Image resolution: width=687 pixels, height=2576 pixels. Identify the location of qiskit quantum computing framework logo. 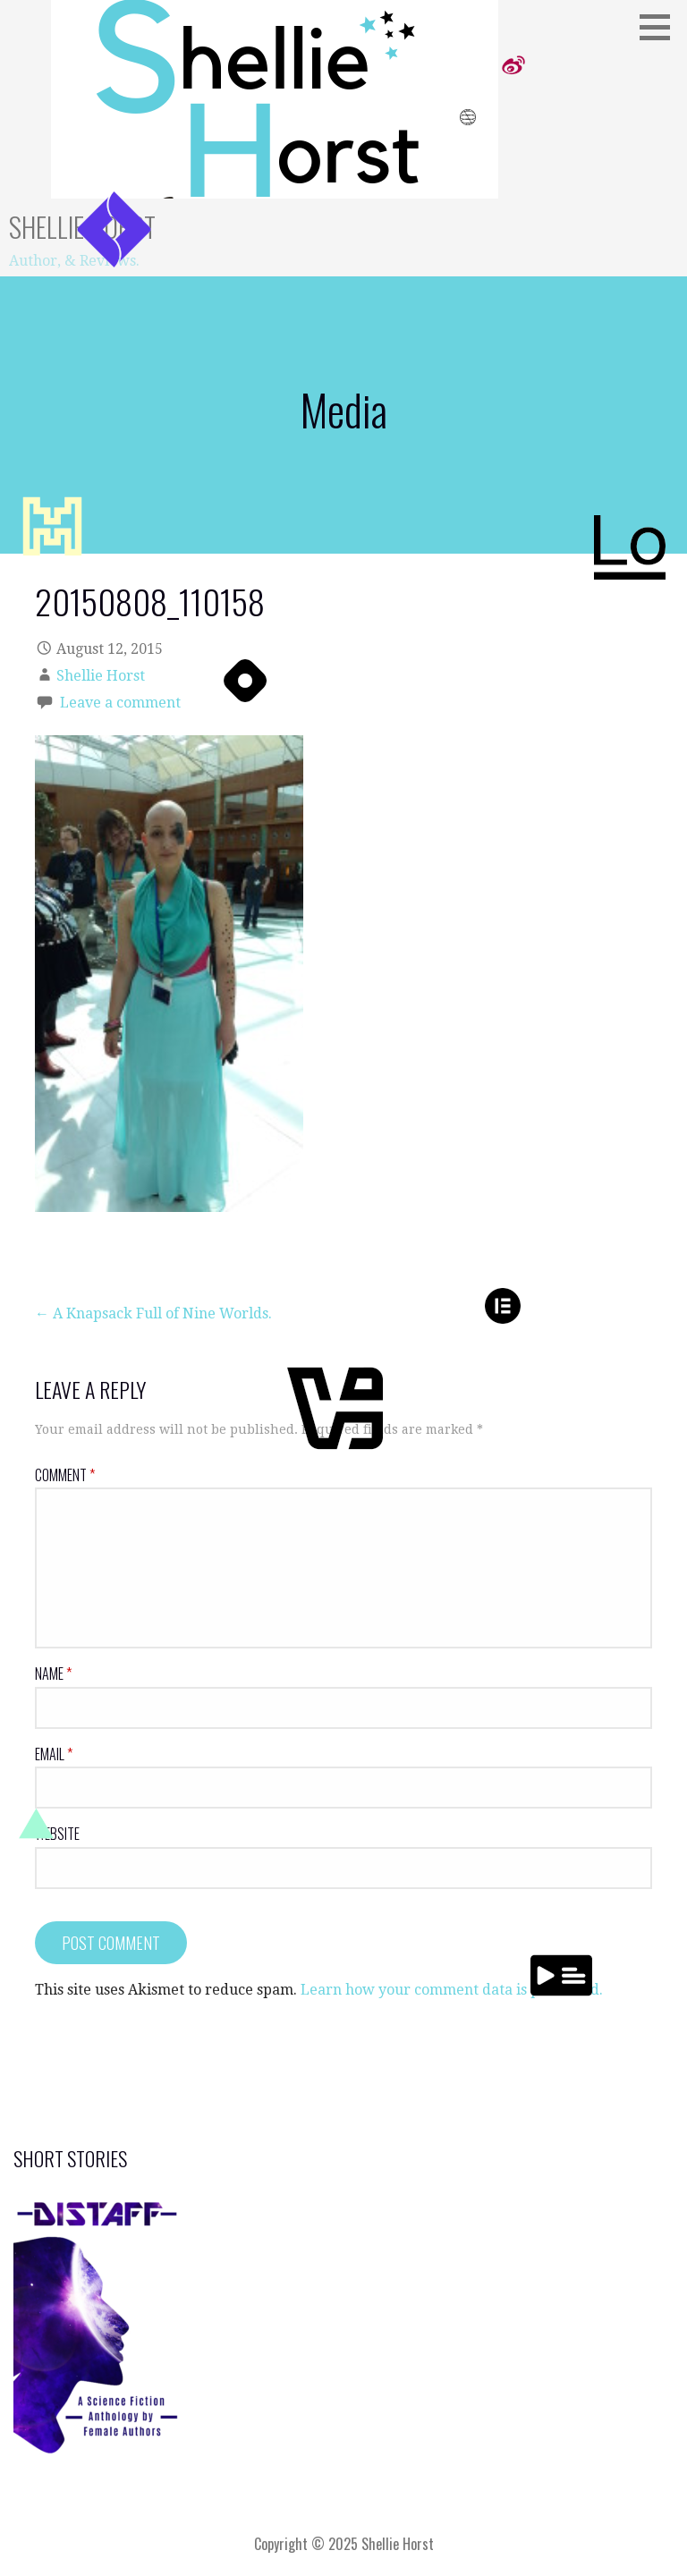
(468, 117).